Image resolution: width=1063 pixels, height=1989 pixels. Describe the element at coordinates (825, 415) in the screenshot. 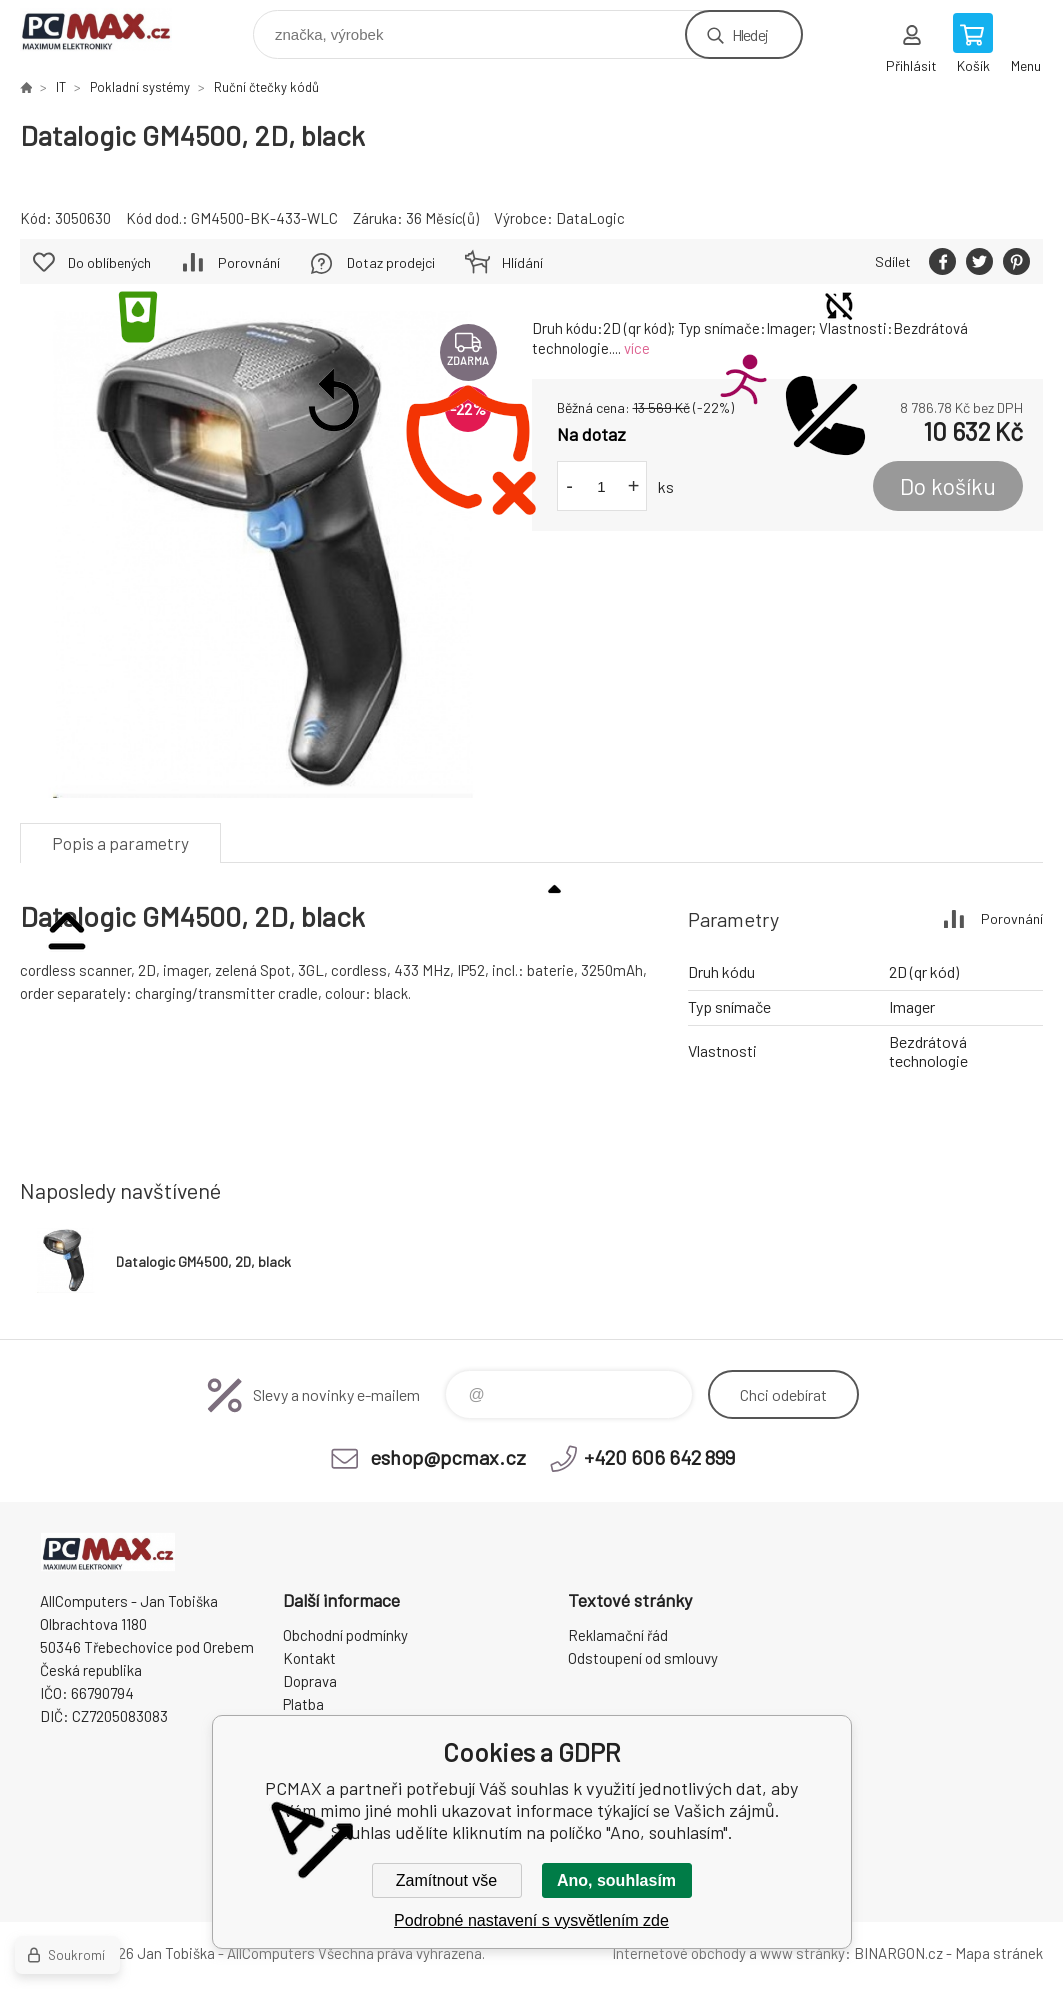

I see `mute or decline an incoming call` at that location.